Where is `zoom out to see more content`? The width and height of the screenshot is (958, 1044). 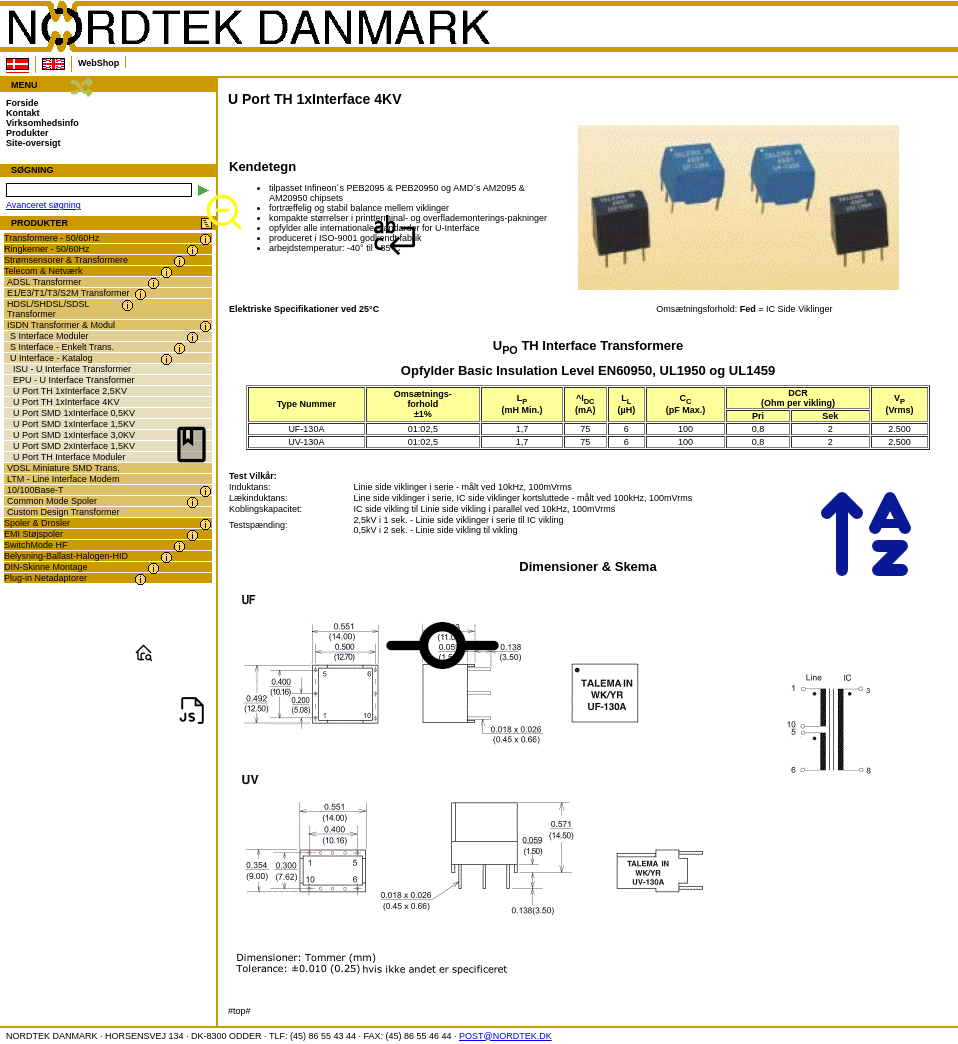 zoom out to see more content is located at coordinates (224, 212).